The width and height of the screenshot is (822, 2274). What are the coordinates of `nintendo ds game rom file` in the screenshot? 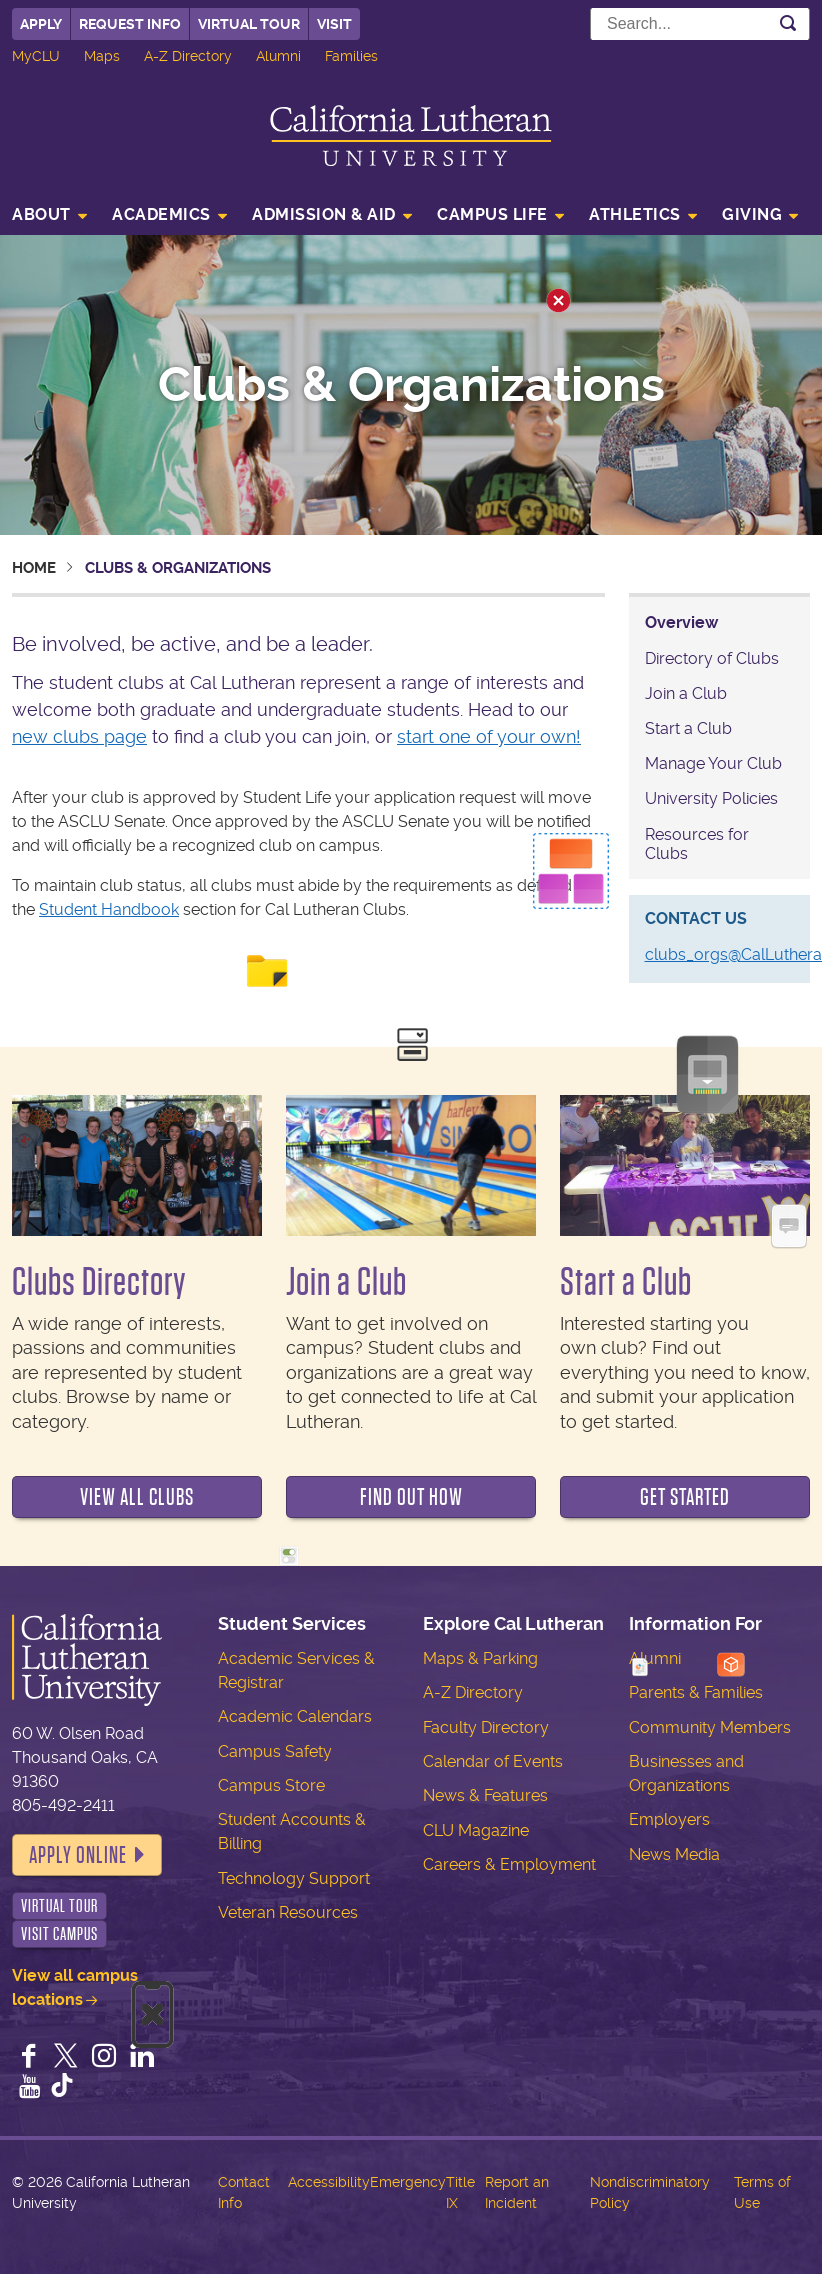 It's located at (707, 1074).